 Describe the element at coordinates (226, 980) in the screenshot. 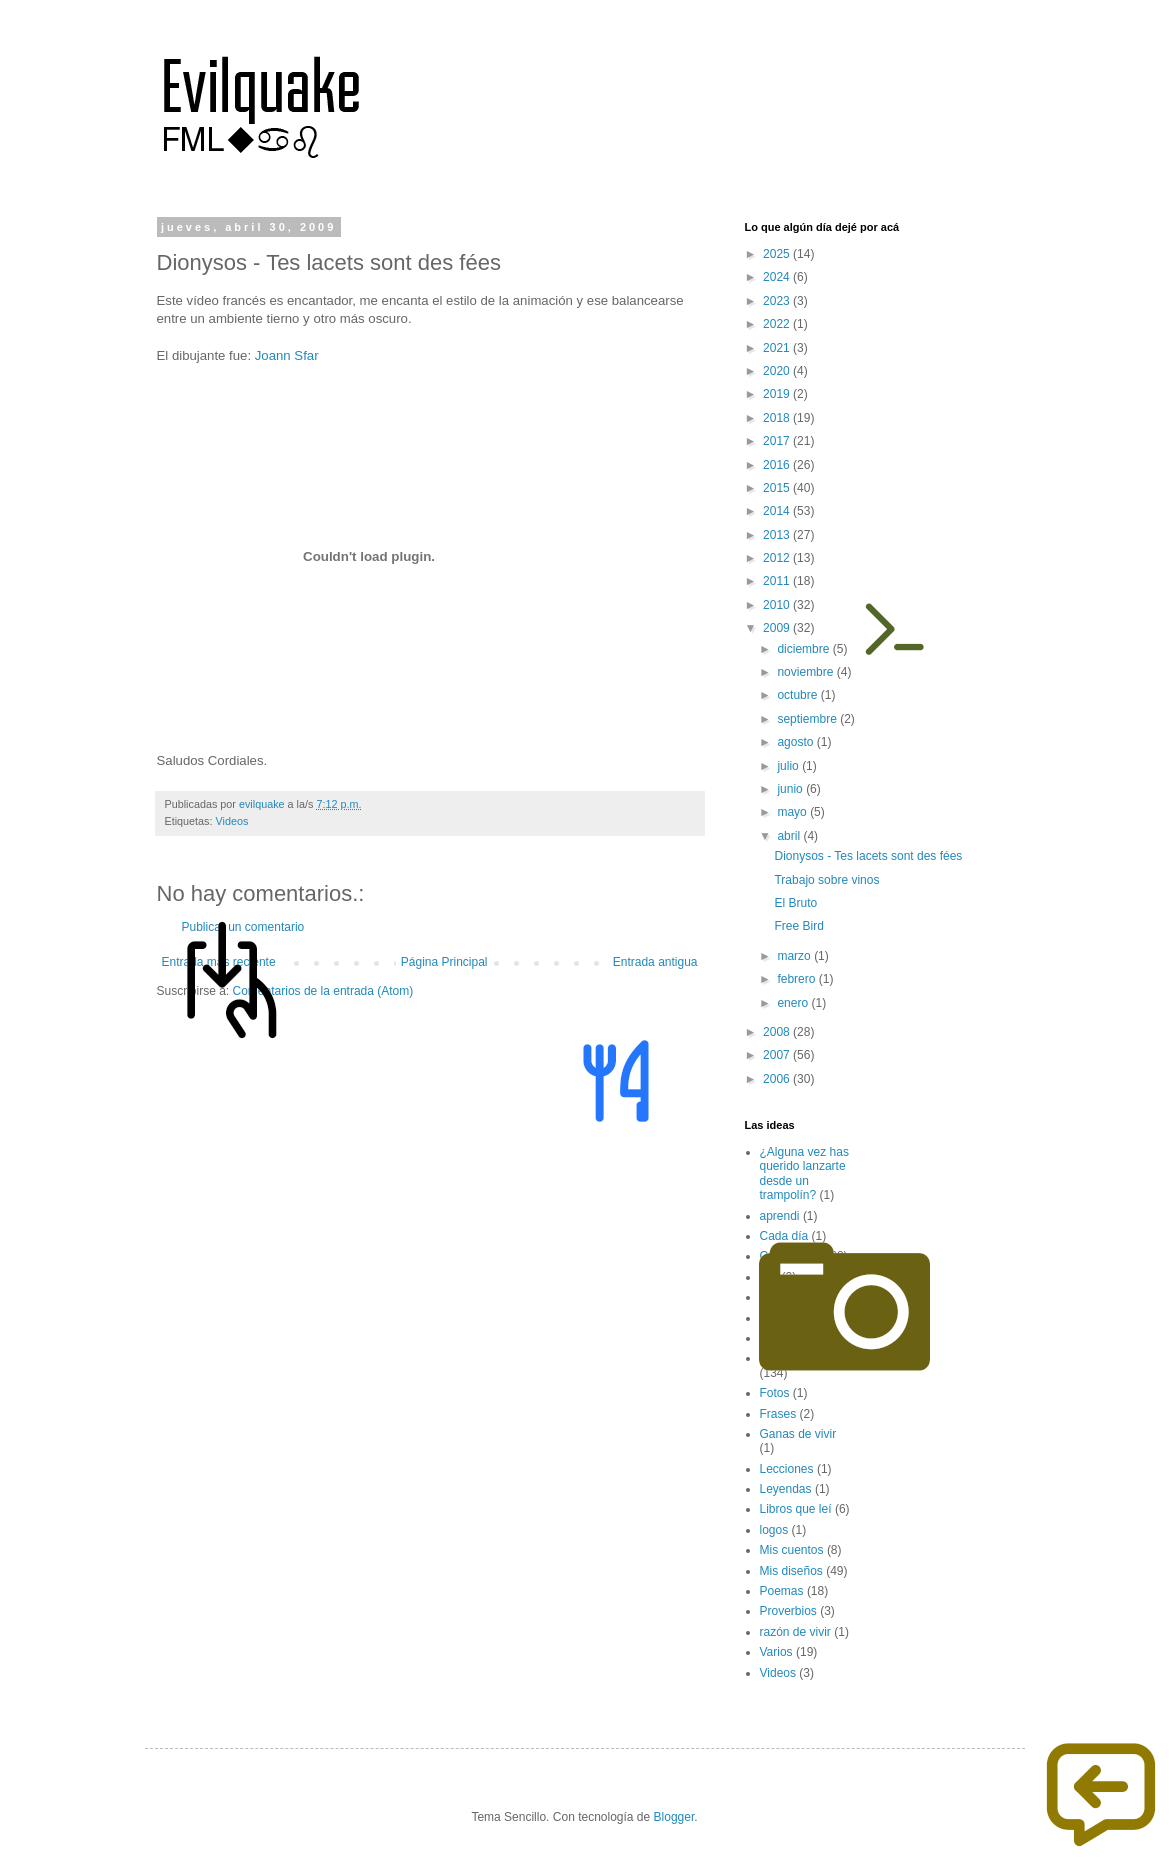

I see `withdraw funds or cash out` at that location.